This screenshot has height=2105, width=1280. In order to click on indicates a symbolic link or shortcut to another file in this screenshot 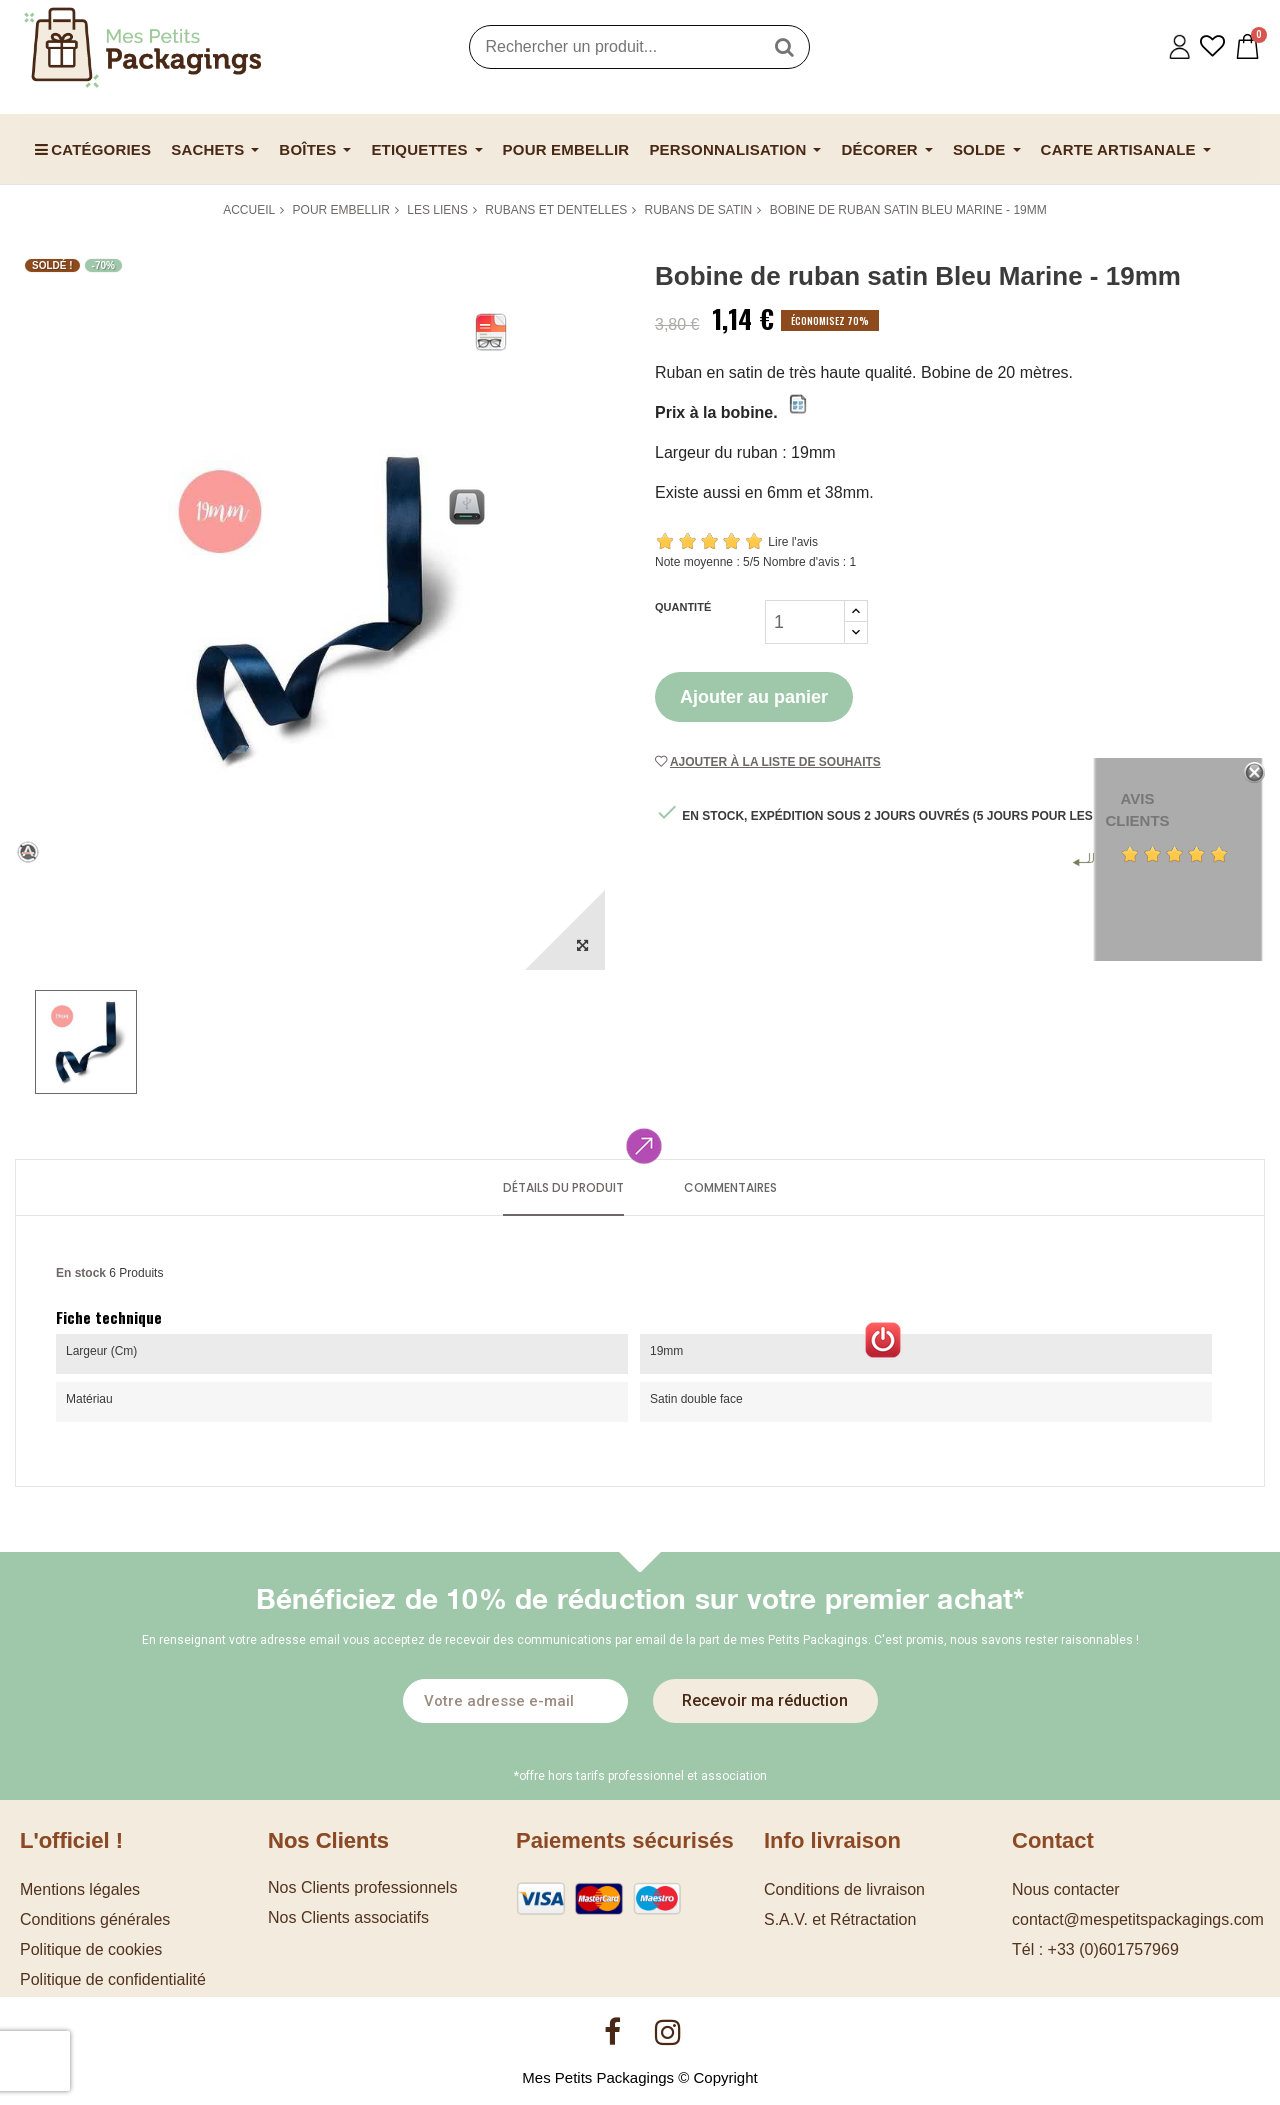, I will do `click(644, 1146)`.